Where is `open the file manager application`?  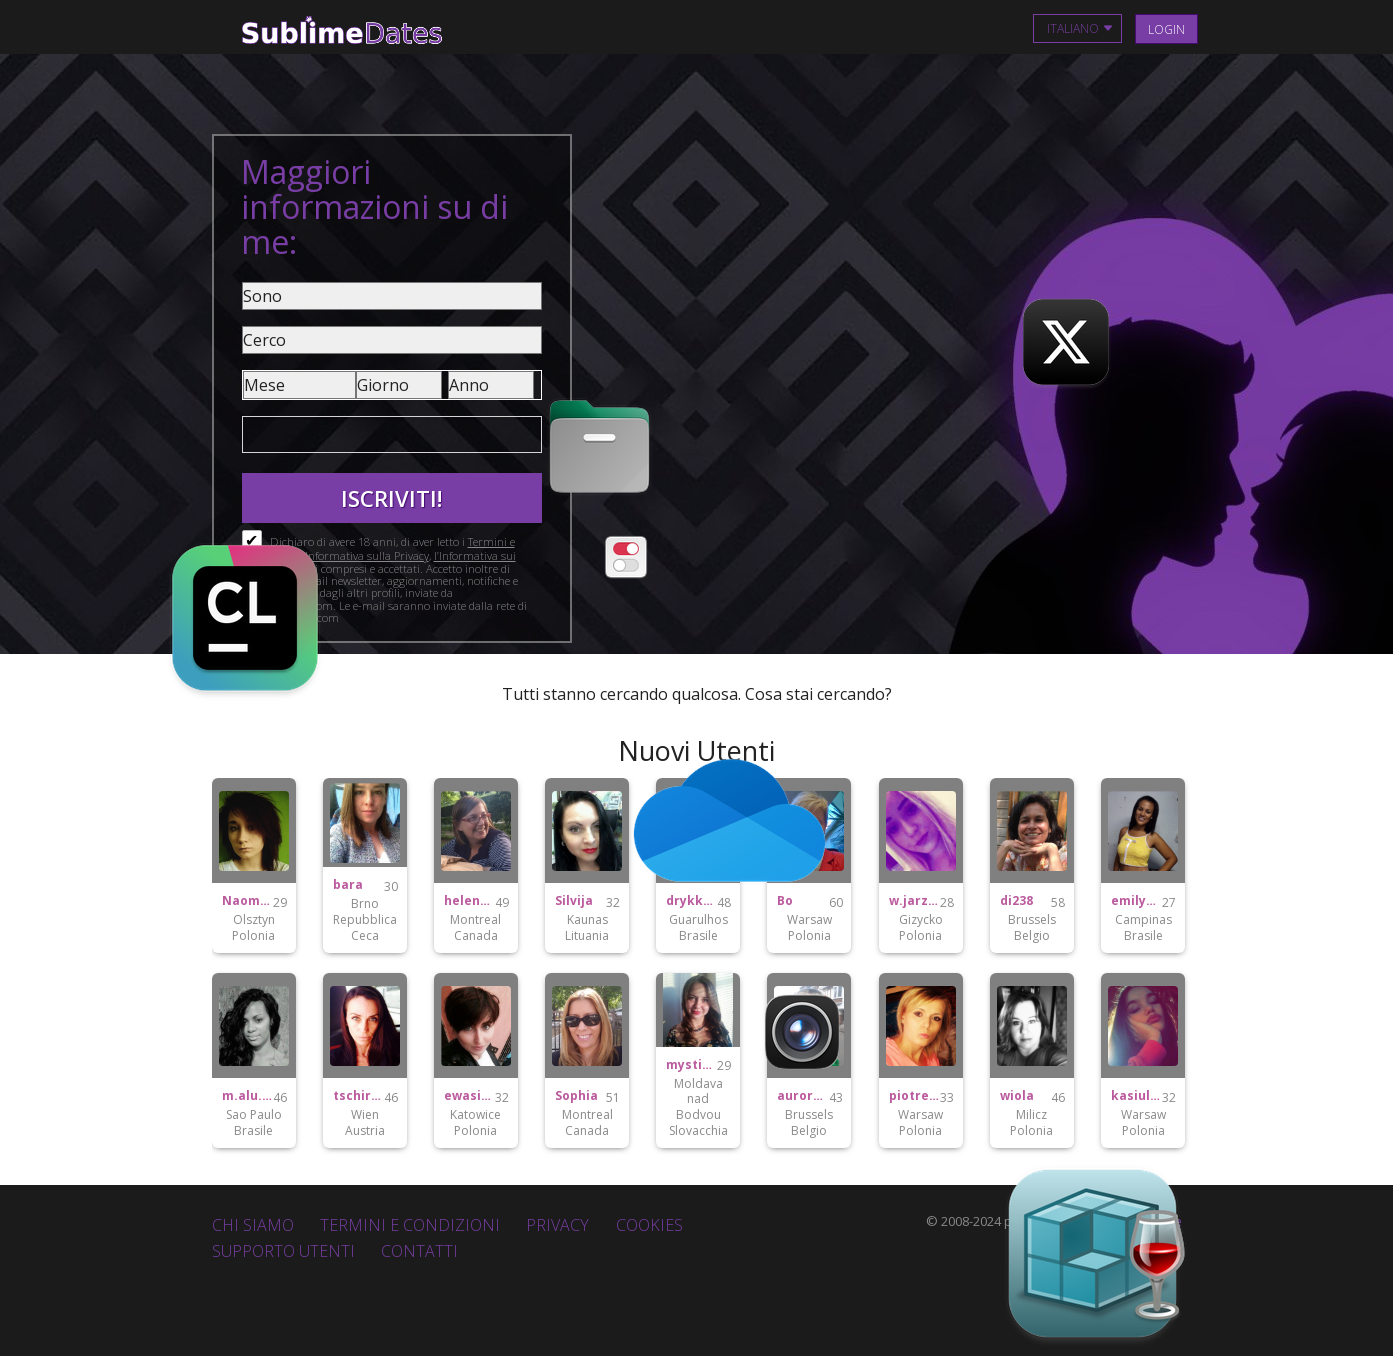 open the file manager application is located at coordinates (599, 446).